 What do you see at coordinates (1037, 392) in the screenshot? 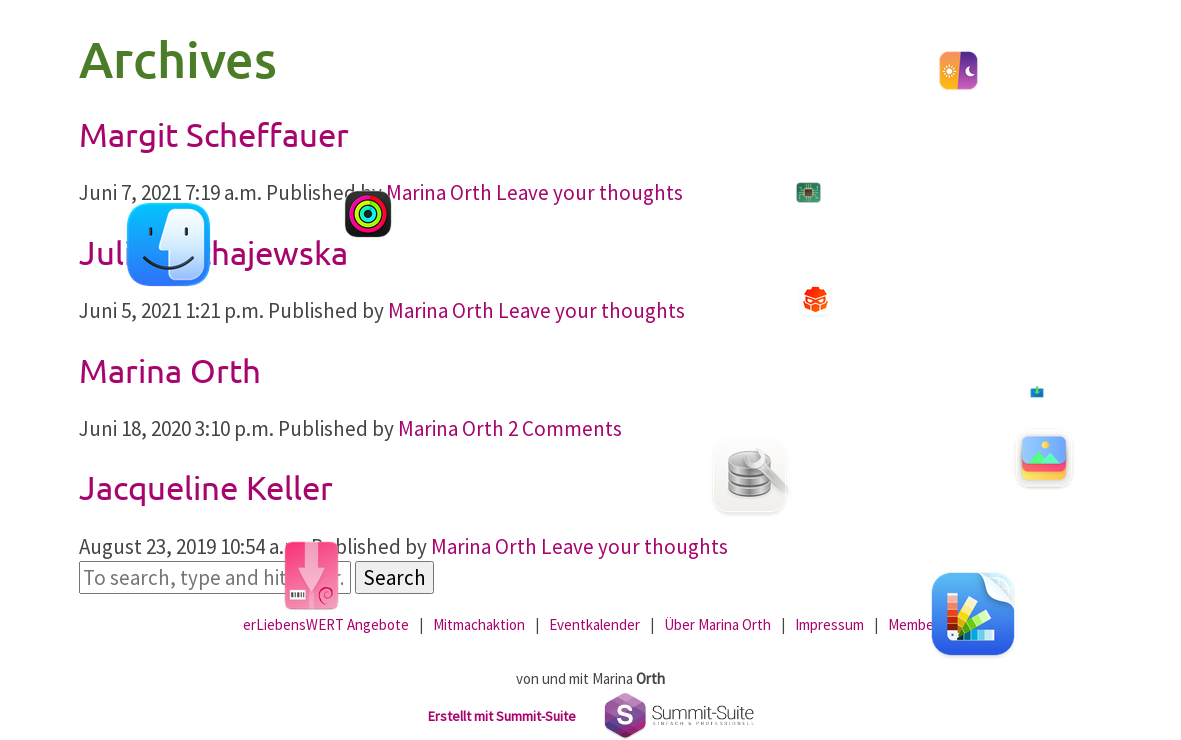
I see `download or install a software package` at bounding box center [1037, 392].